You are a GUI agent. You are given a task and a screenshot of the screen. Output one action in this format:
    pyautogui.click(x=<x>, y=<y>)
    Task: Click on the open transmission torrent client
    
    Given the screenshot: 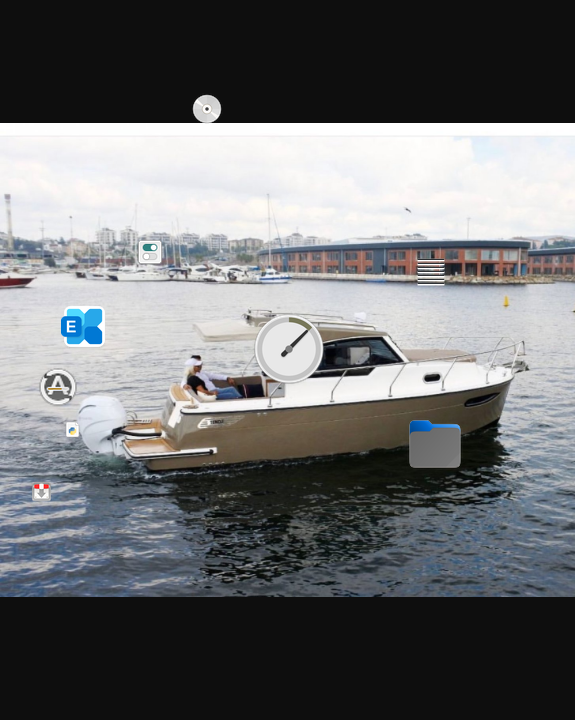 What is the action you would take?
    pyautogui.click(x=41, y=491)
    